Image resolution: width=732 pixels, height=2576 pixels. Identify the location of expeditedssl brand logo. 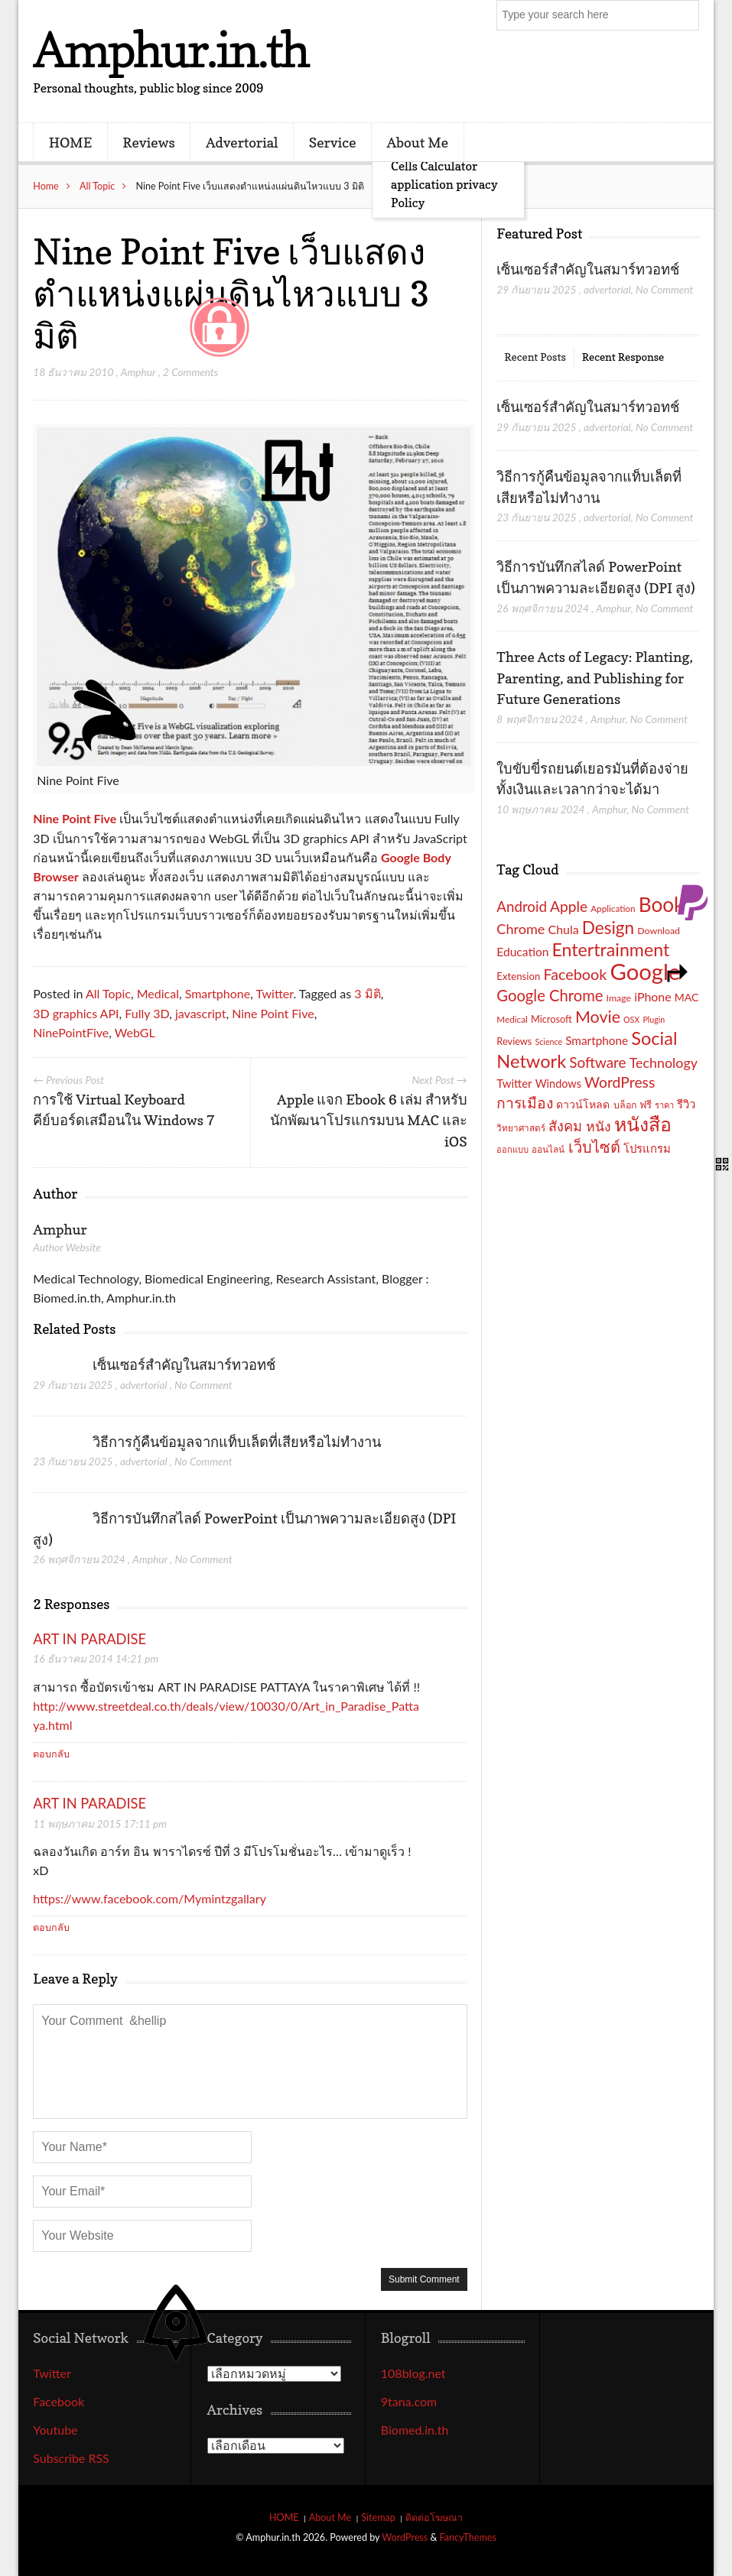
(220, 327).